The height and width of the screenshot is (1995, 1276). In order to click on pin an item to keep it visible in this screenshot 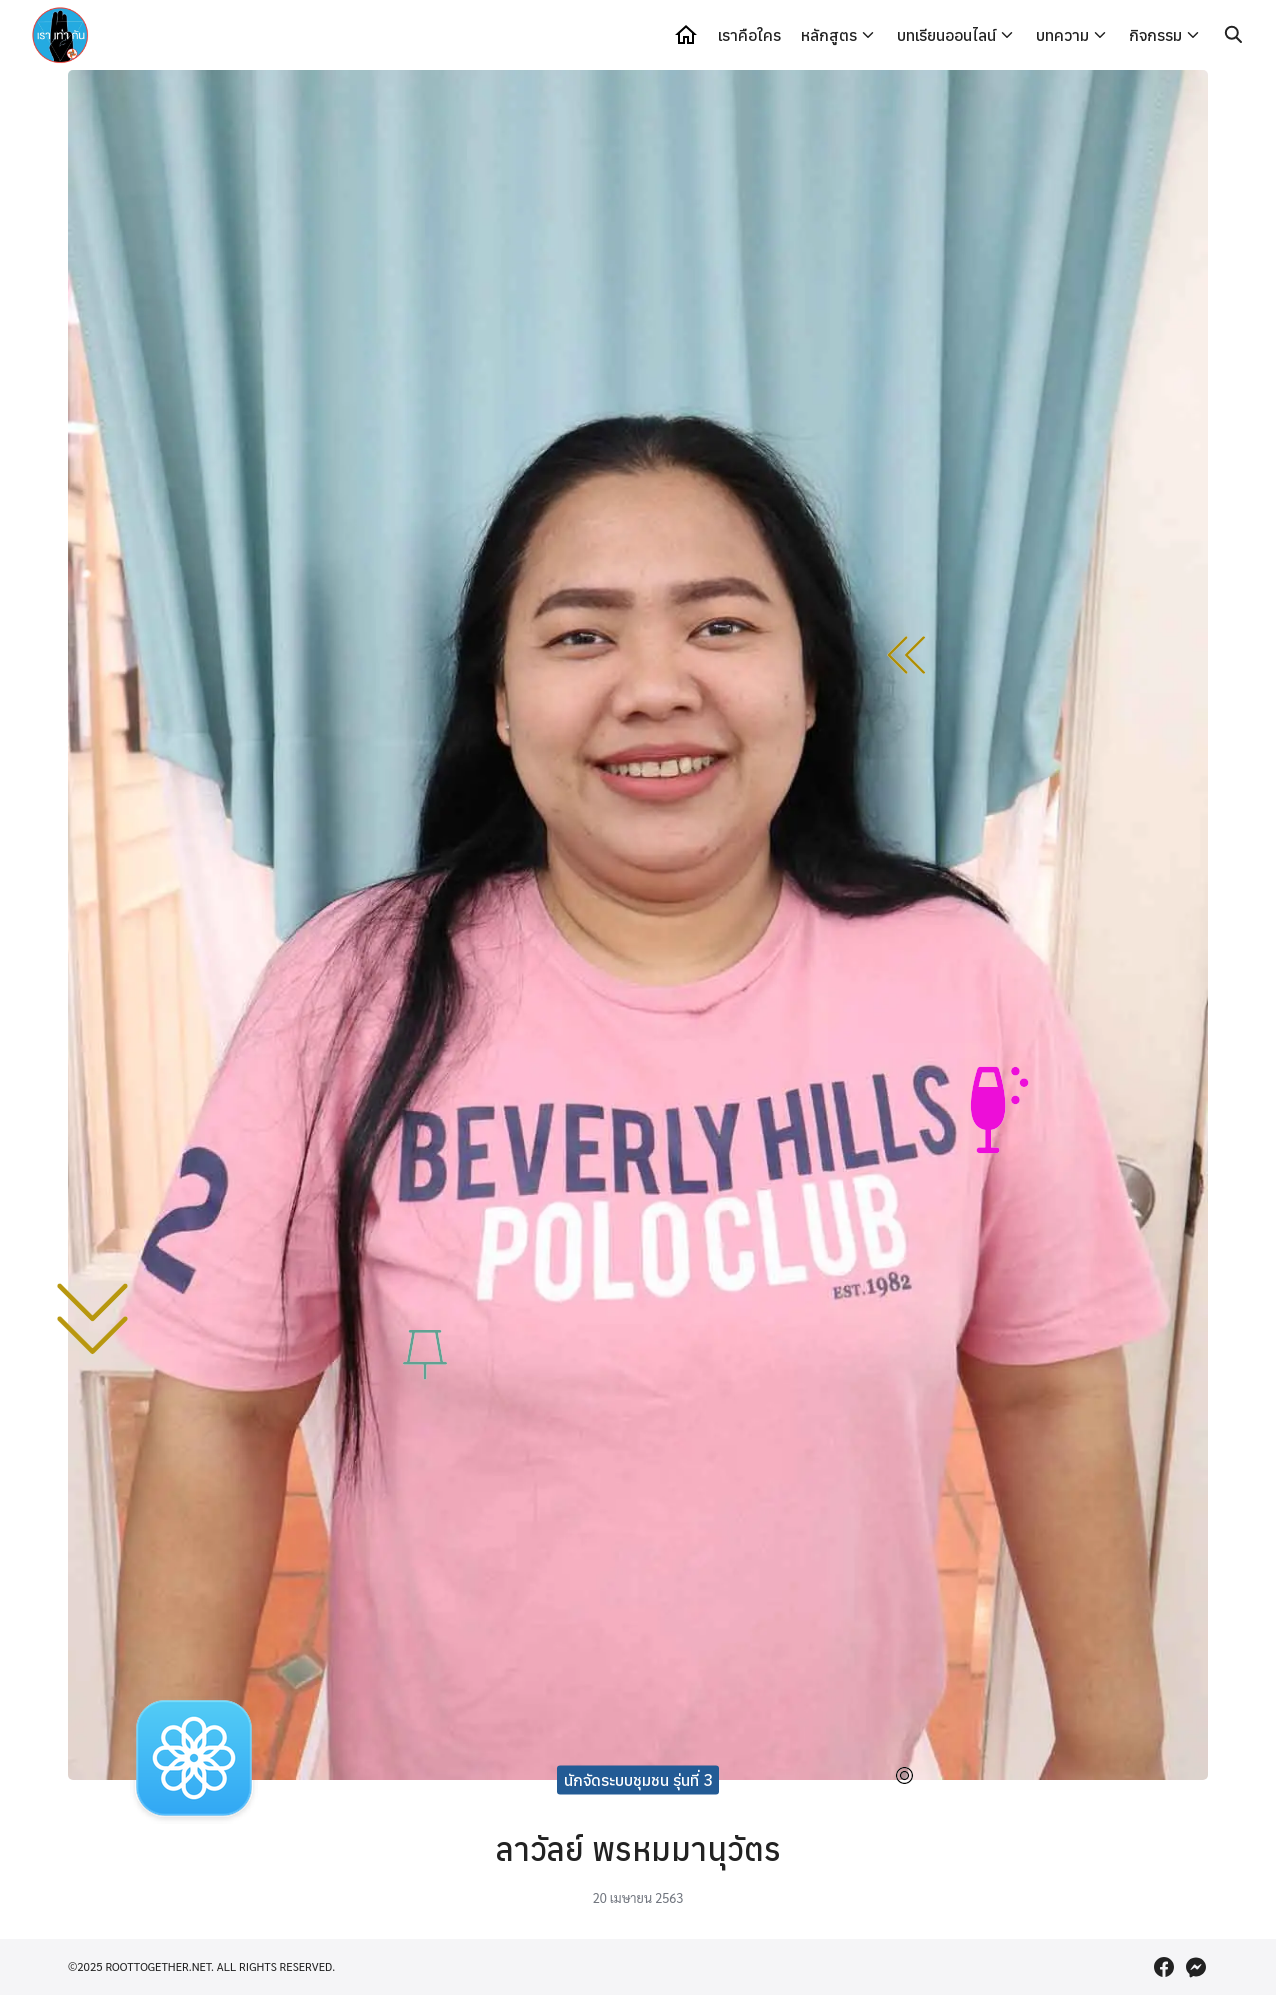, I will do `click(425, 1352)`.